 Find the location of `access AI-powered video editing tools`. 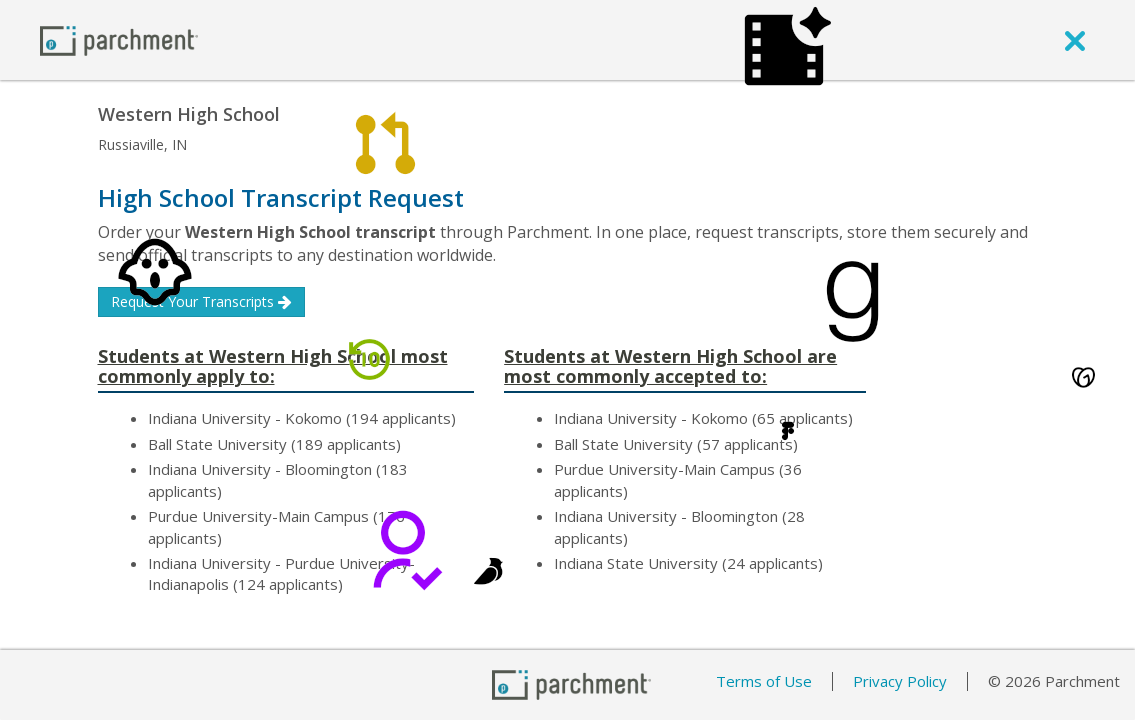

access AI-powered video editing tools is located at coordinates (784, 50).